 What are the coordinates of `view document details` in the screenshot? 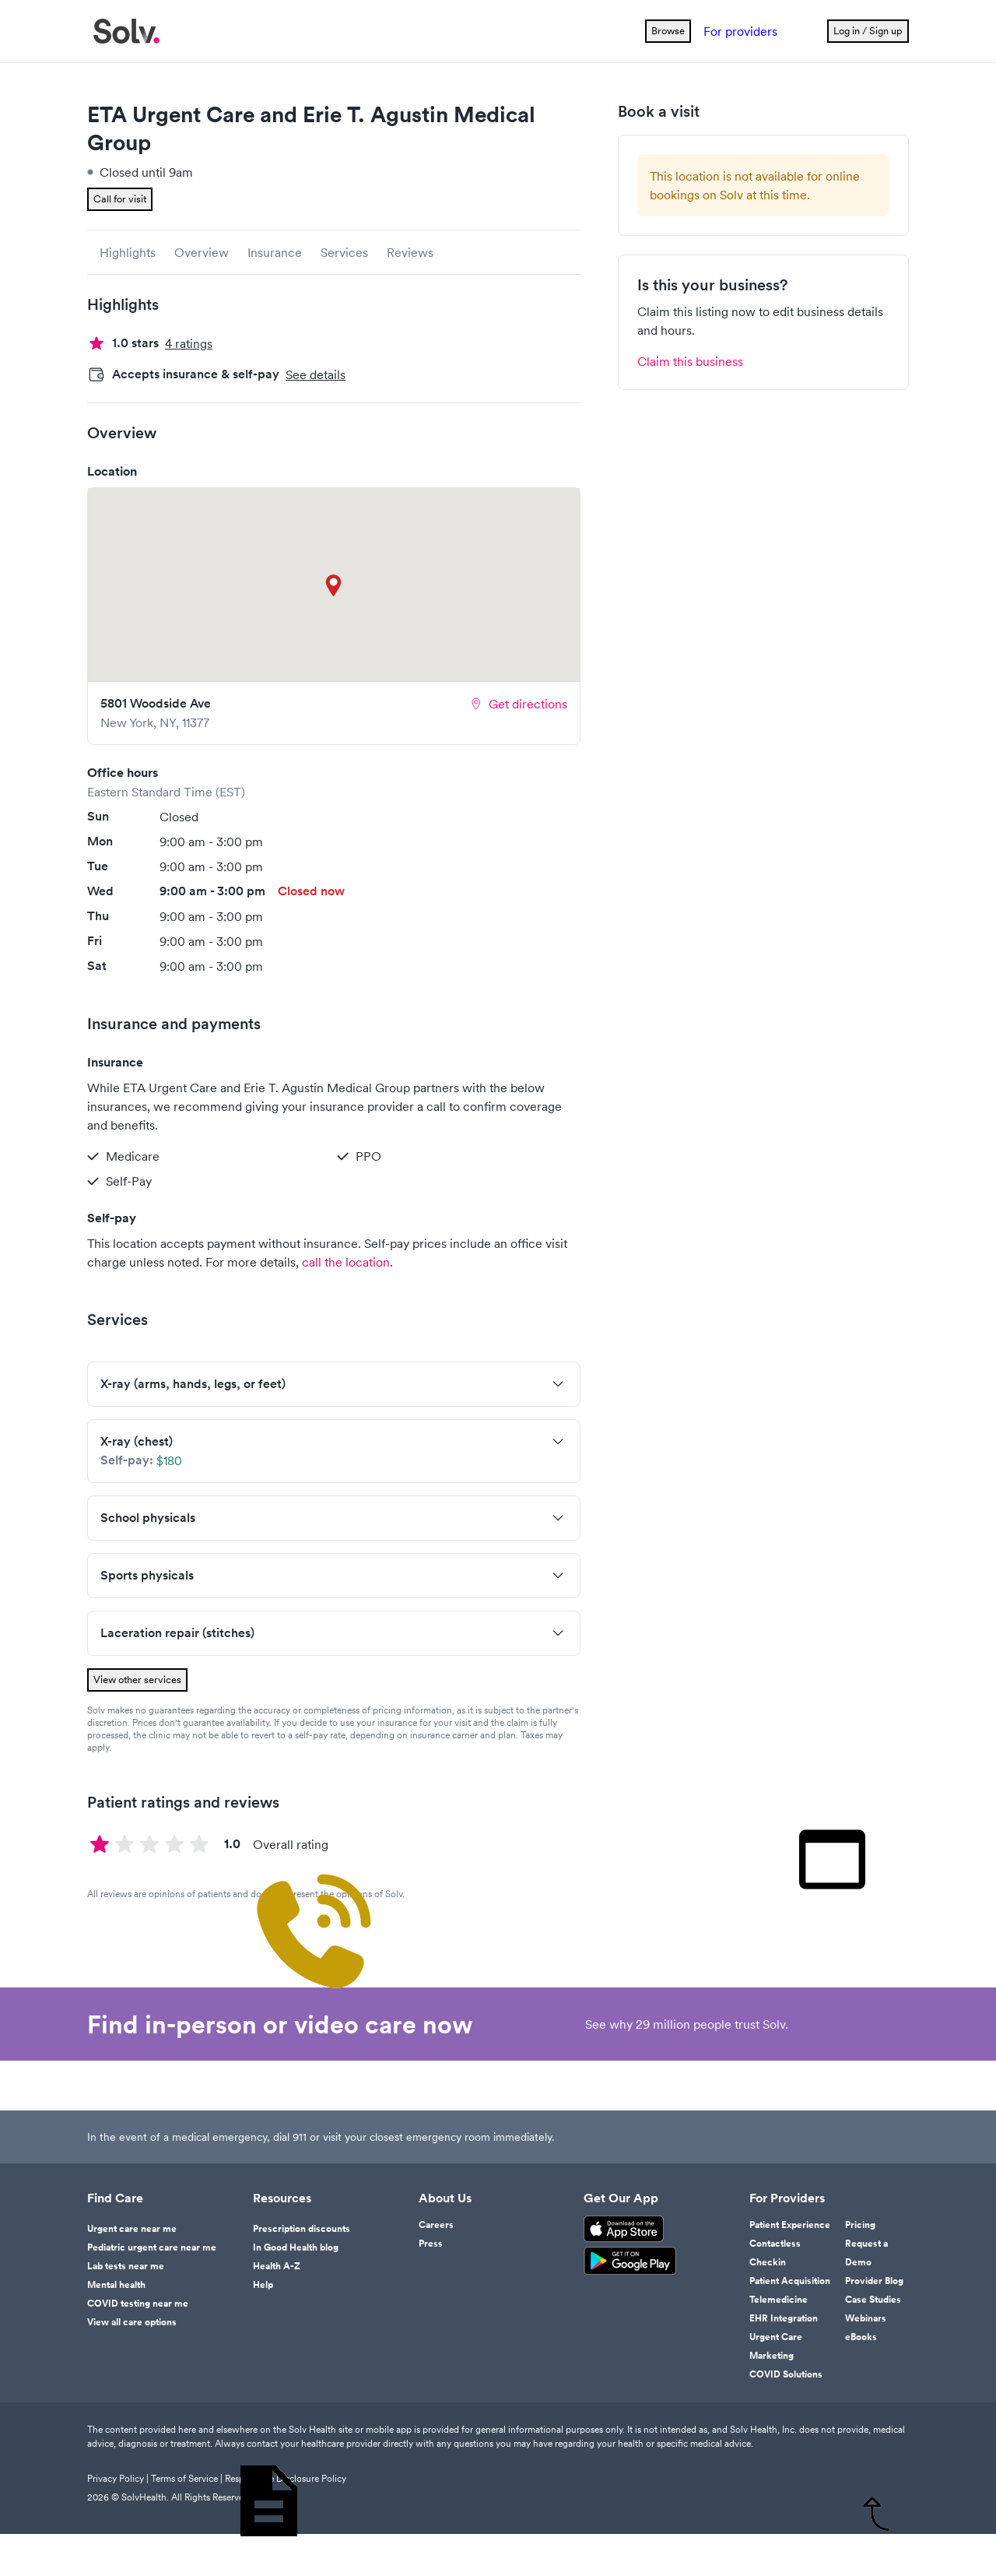 It's located at (268, 2500).